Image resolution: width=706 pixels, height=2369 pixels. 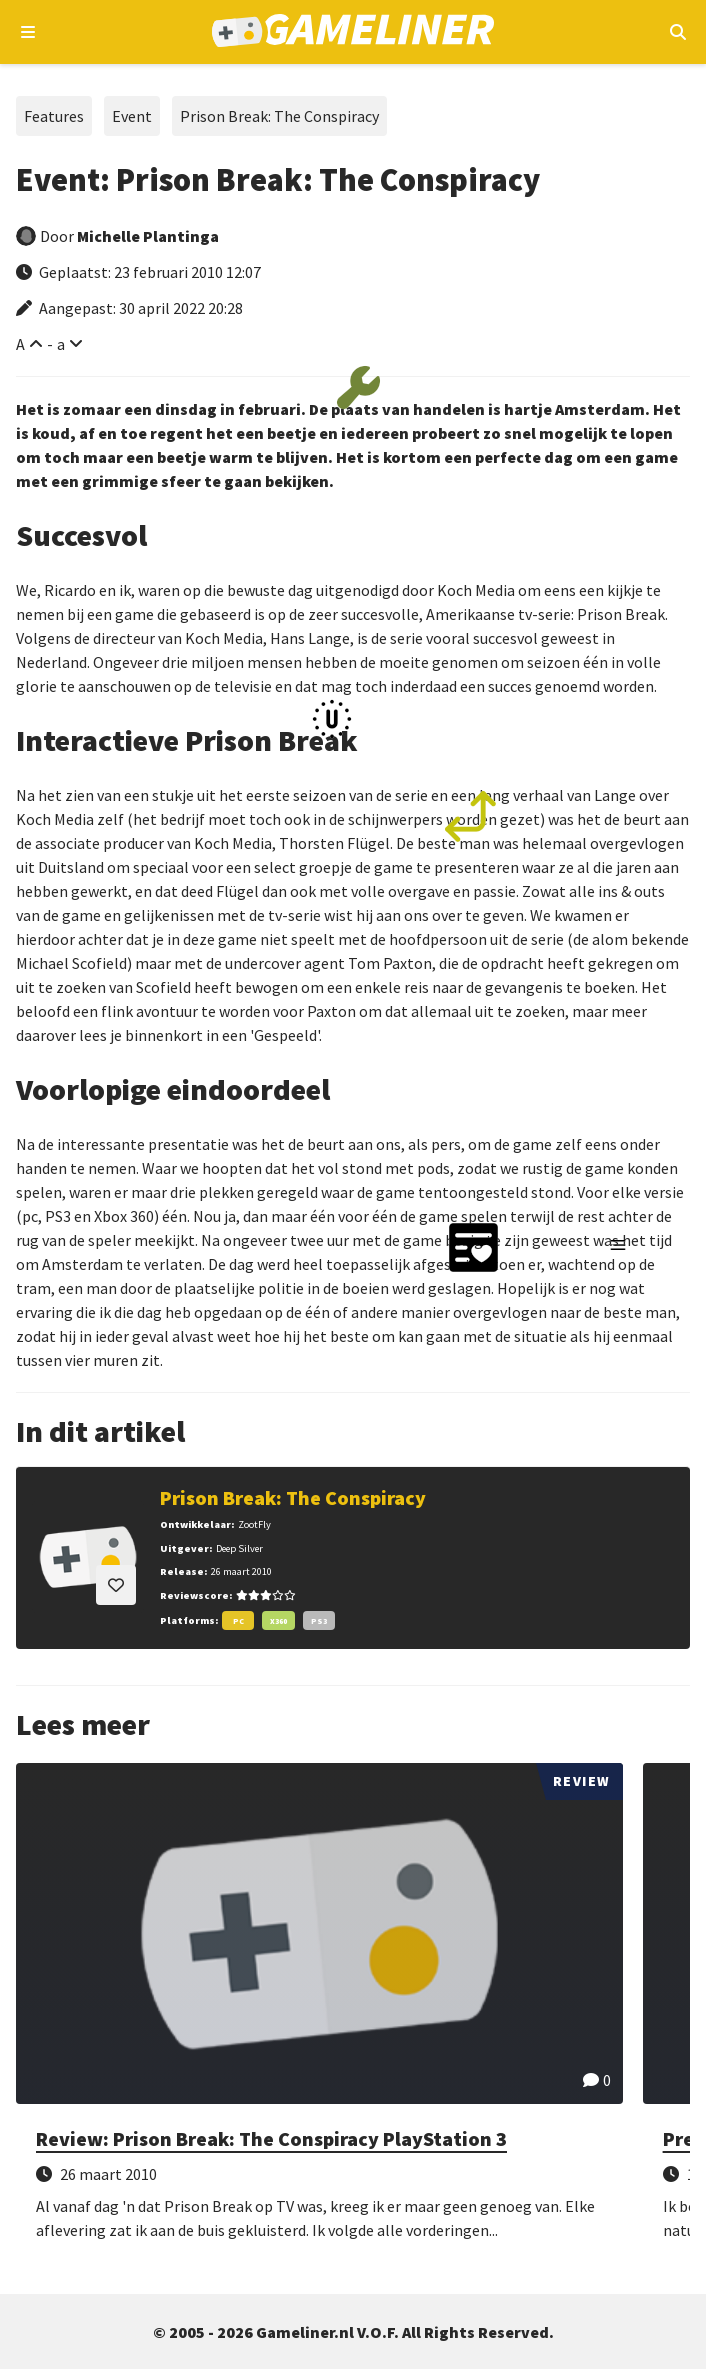 I want to click on access settings or preferences, so click(x=358, y=387).